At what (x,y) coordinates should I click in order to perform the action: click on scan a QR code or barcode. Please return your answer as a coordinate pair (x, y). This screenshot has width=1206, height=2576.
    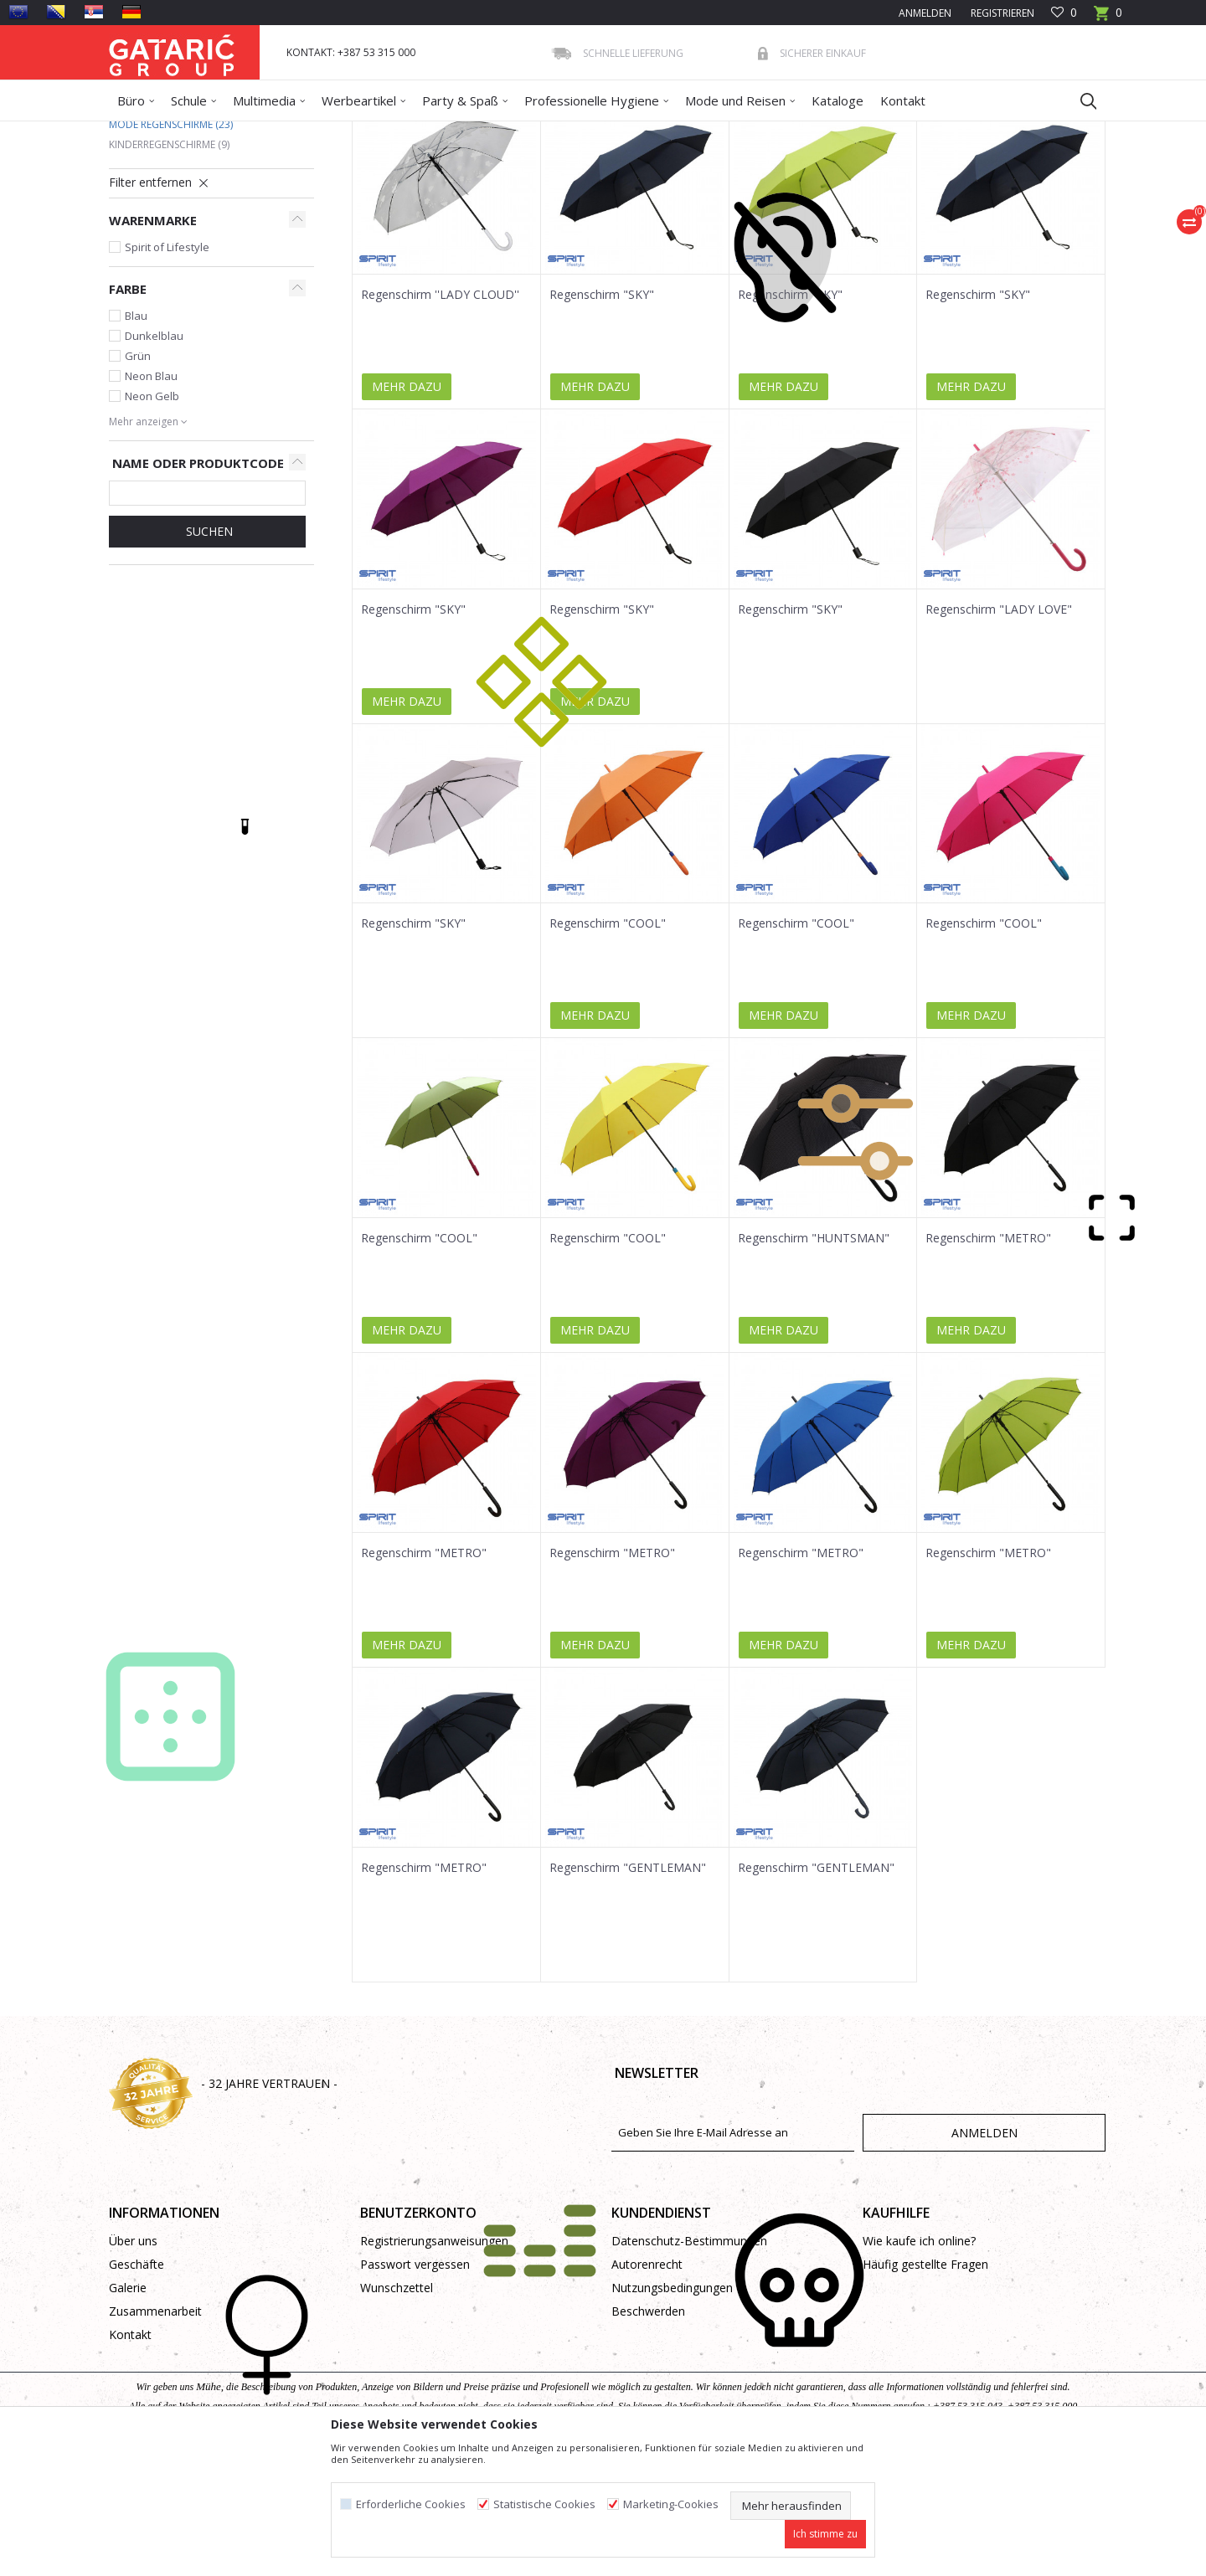
    Looking at the image, I should click on (1111, 1217).